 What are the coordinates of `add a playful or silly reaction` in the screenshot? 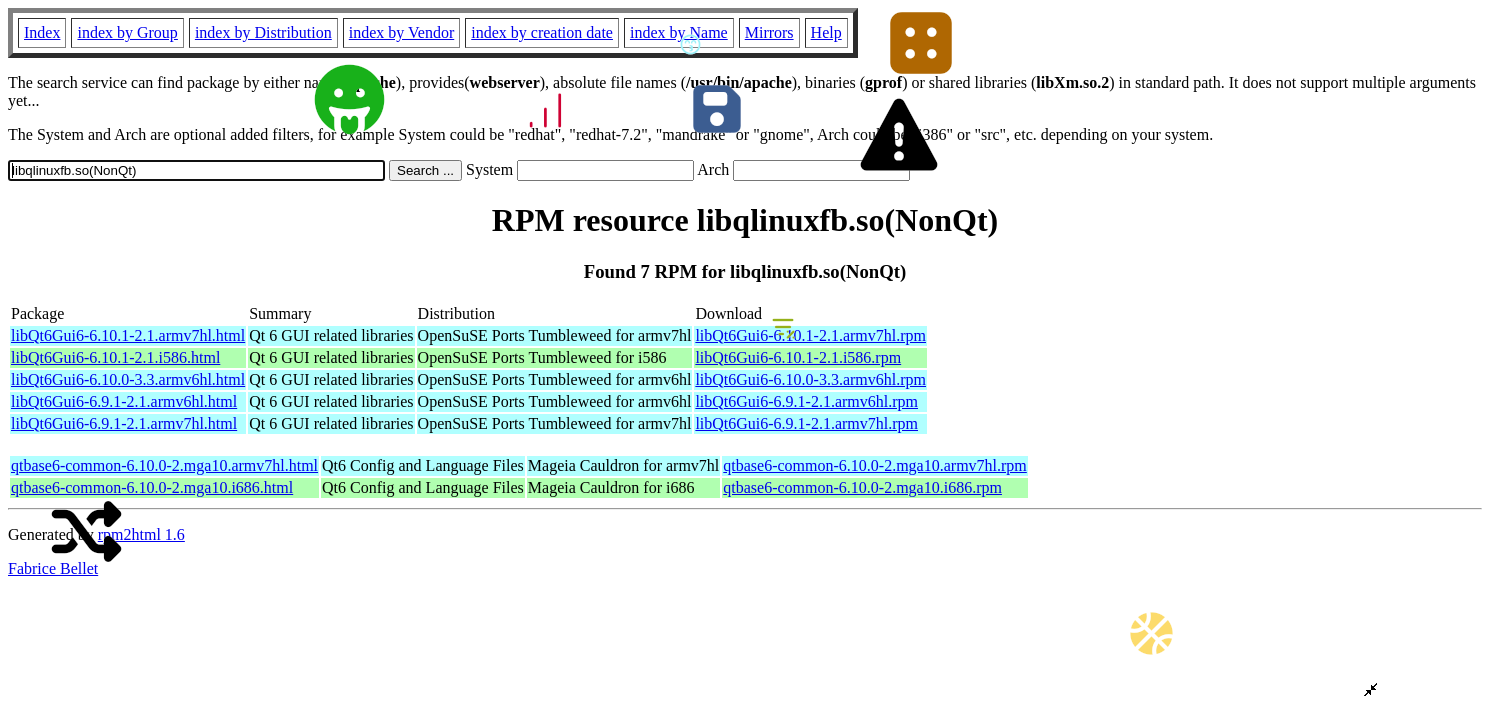 It's located at (349, 99).